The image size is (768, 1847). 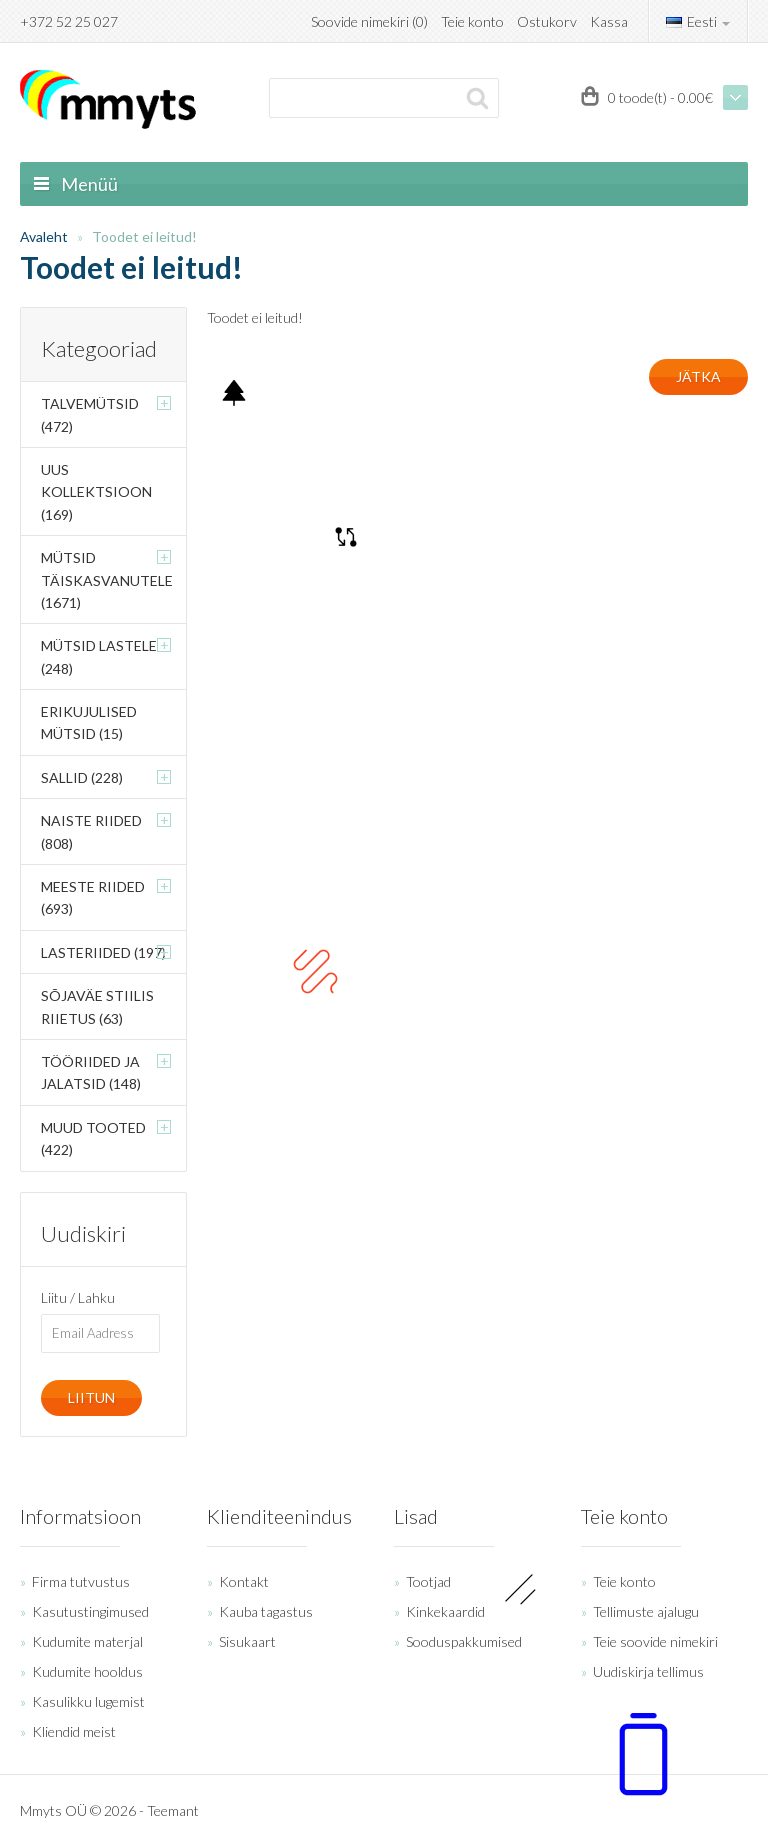 I want to click on indicates empty or depleted battery, so click(x=643, y=1755).